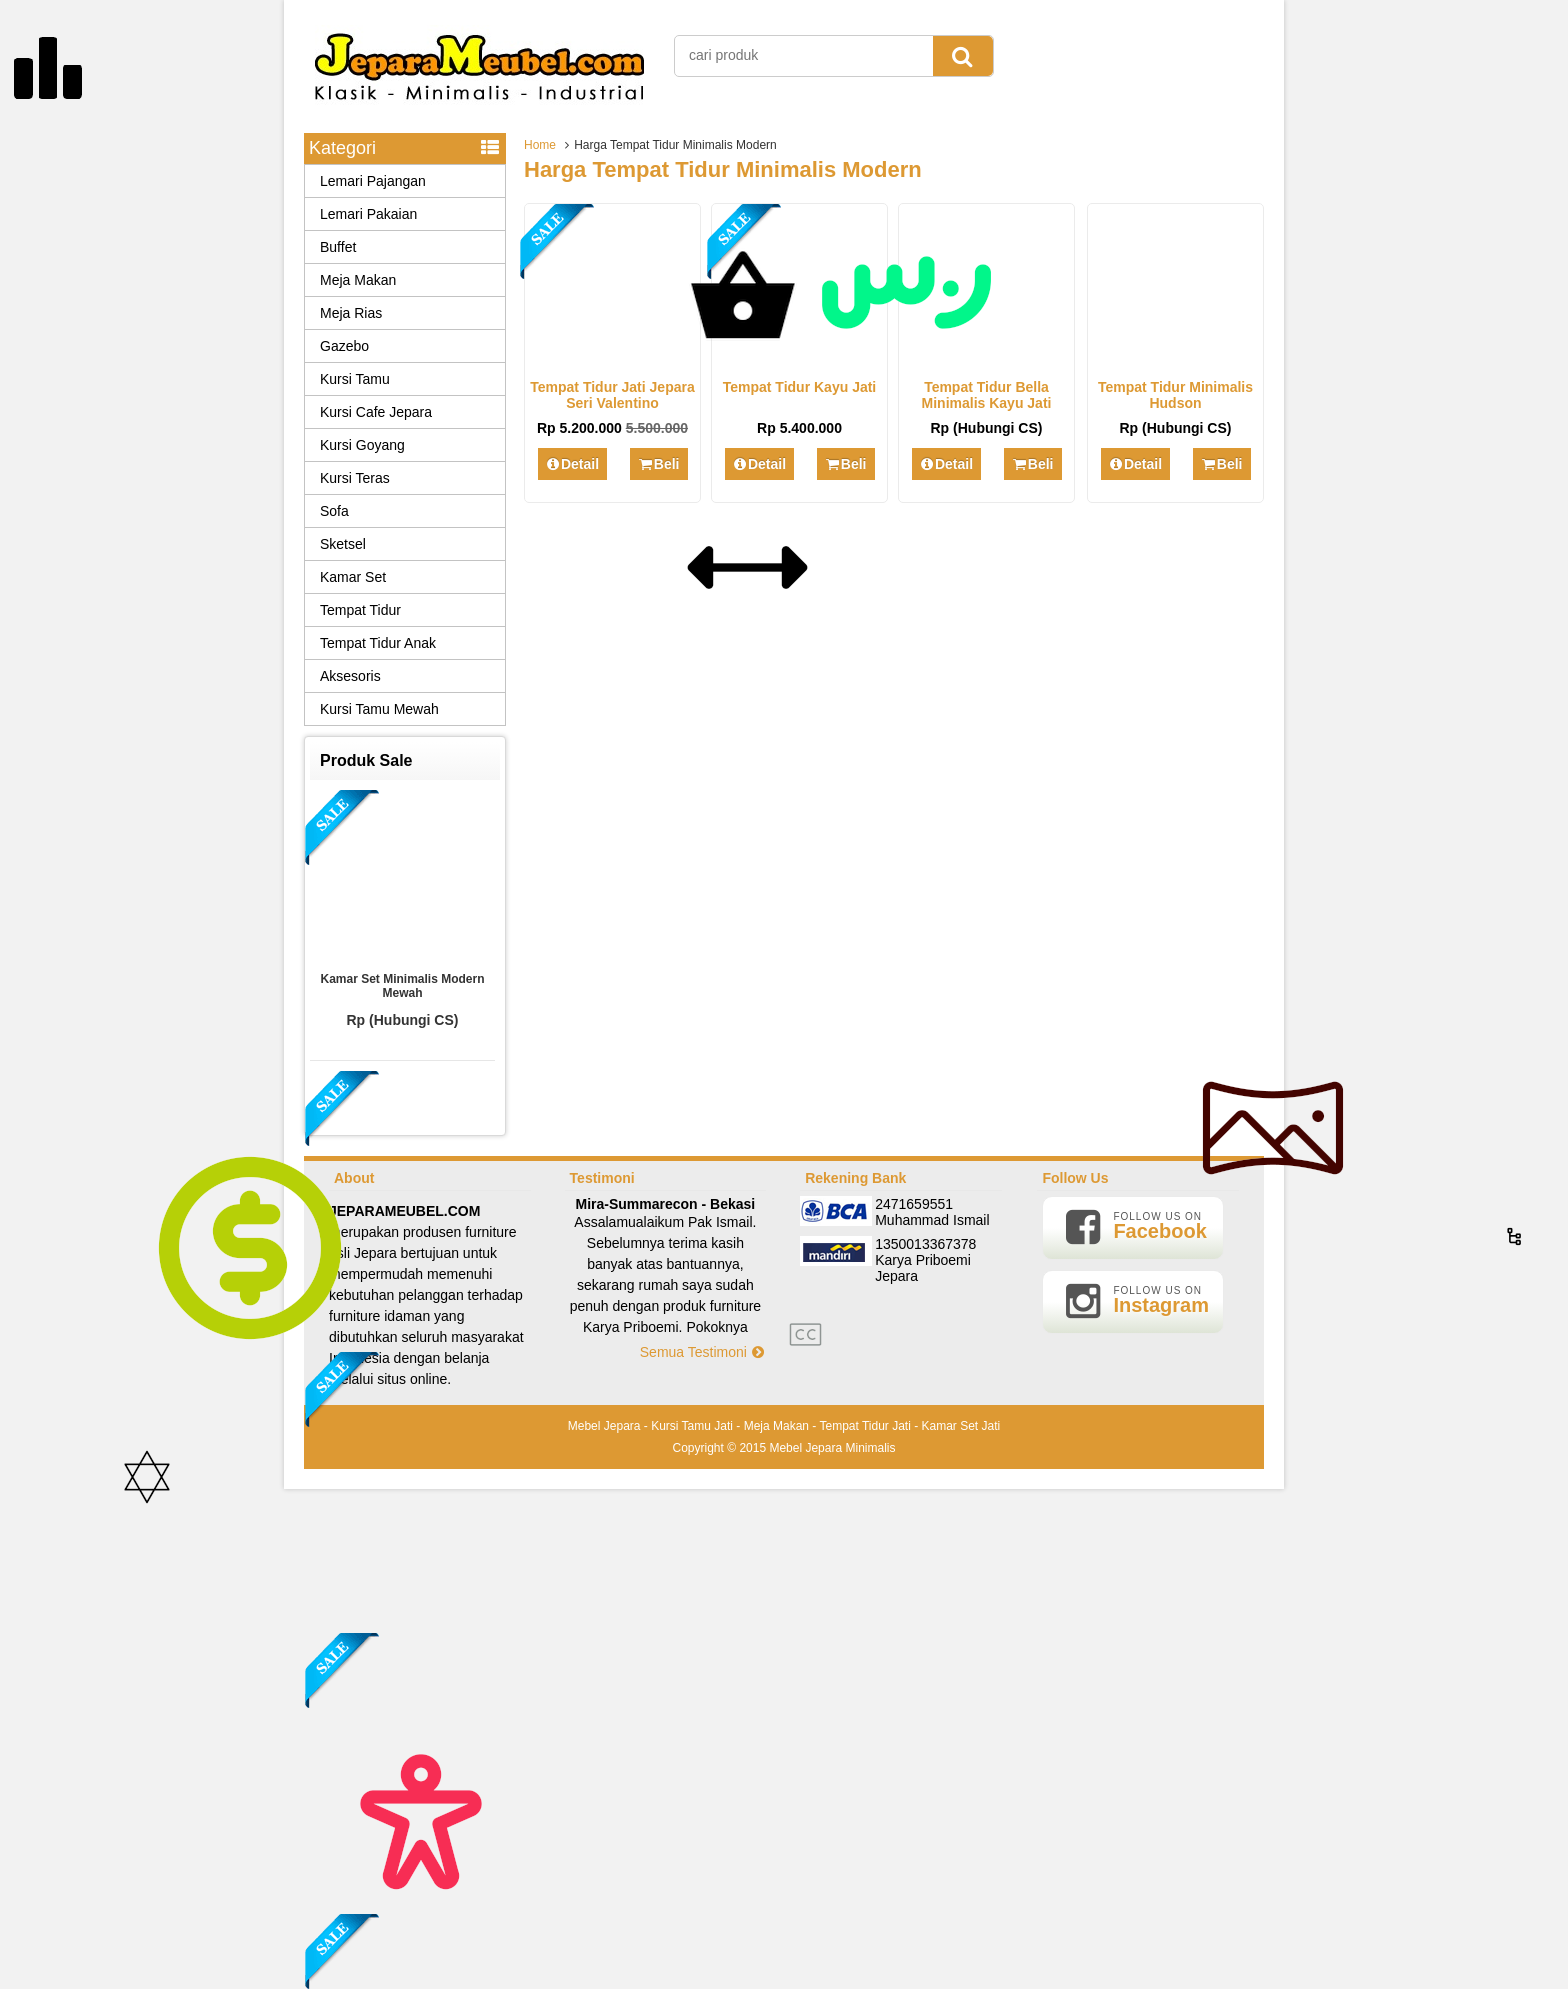 Image resolution: width=1568 pixels, height=1989 pixels. I want to click on view panorama or wide-angle photos, so click(1273, 1128).